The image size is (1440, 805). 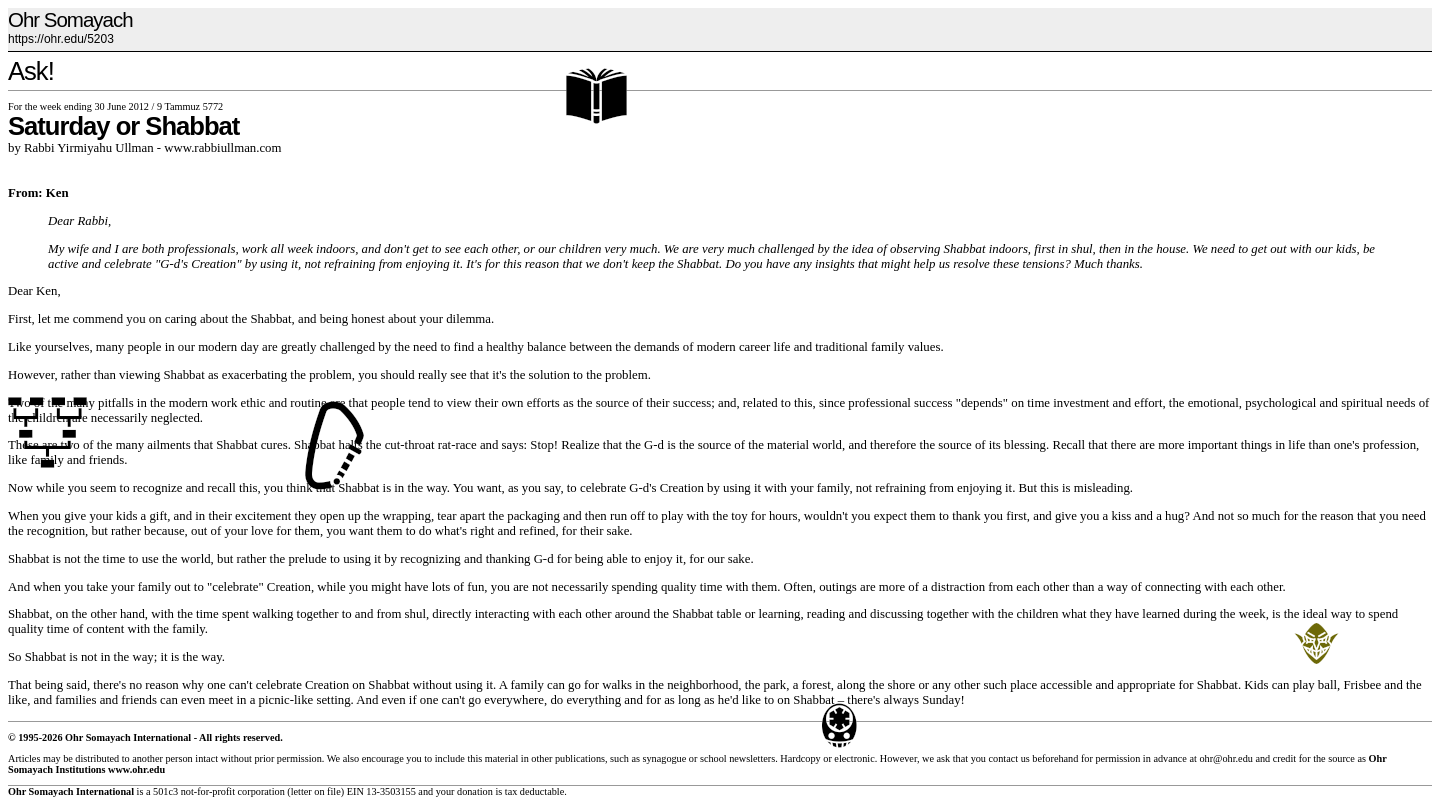 What do you see at coordinates (334, 445) in the screenshot?
I see `climbing or outdoor gear category` at bounding box center [334, 445].